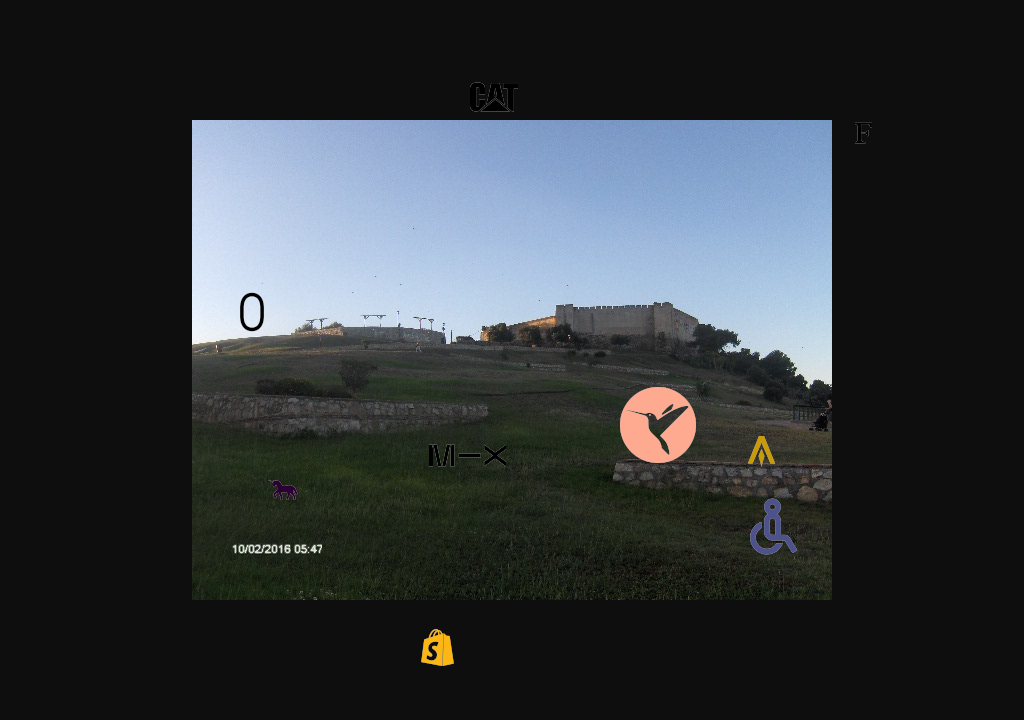  What do you see at coordinates (761, 451) in the screenshot?
I see `open alacritty terminal emulator` at bounding box center [761, 451].